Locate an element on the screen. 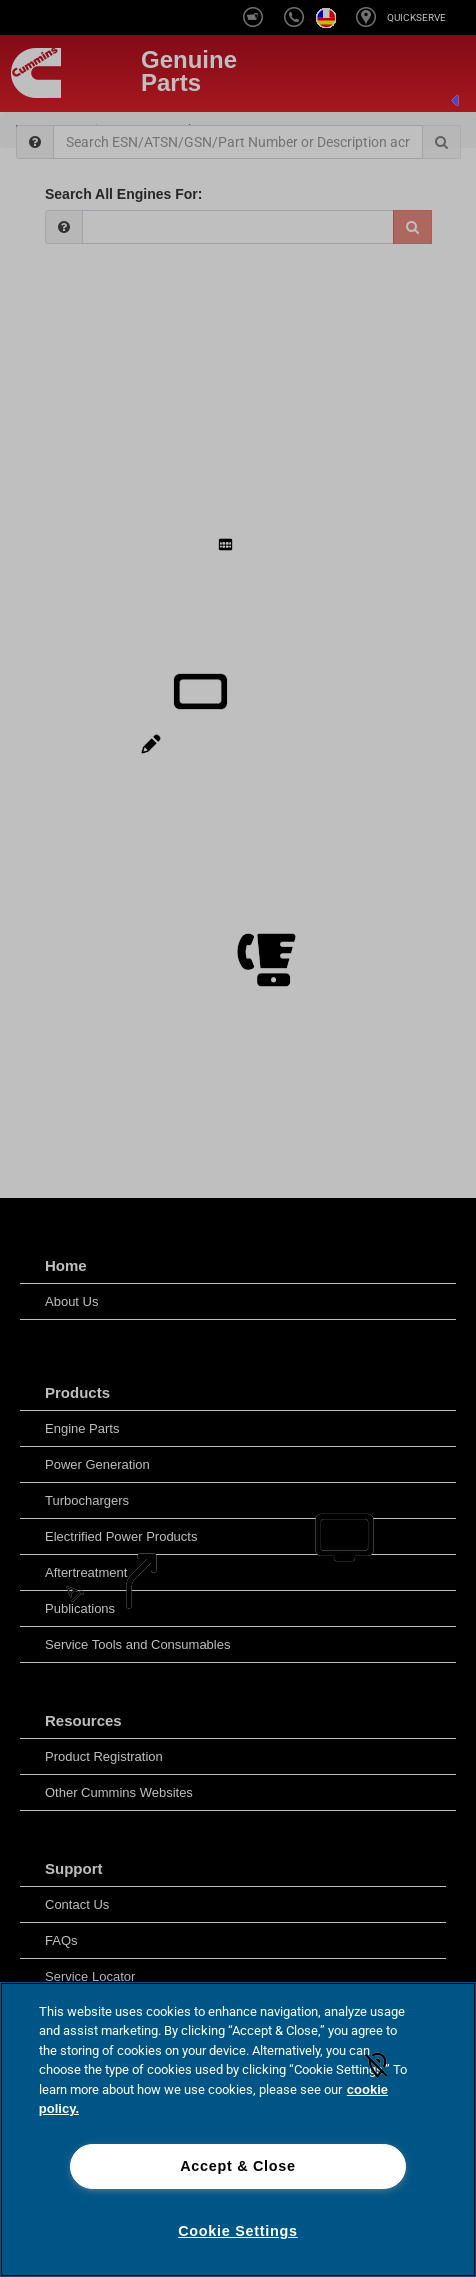 The image size is (476, 2277). edit content or text is located at coordinates (151, 744).